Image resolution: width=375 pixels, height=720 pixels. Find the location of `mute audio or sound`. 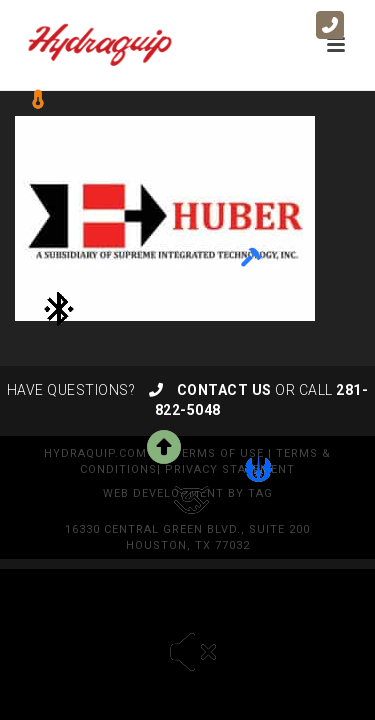

mute audio or sound is located at coordinates (195, 652).